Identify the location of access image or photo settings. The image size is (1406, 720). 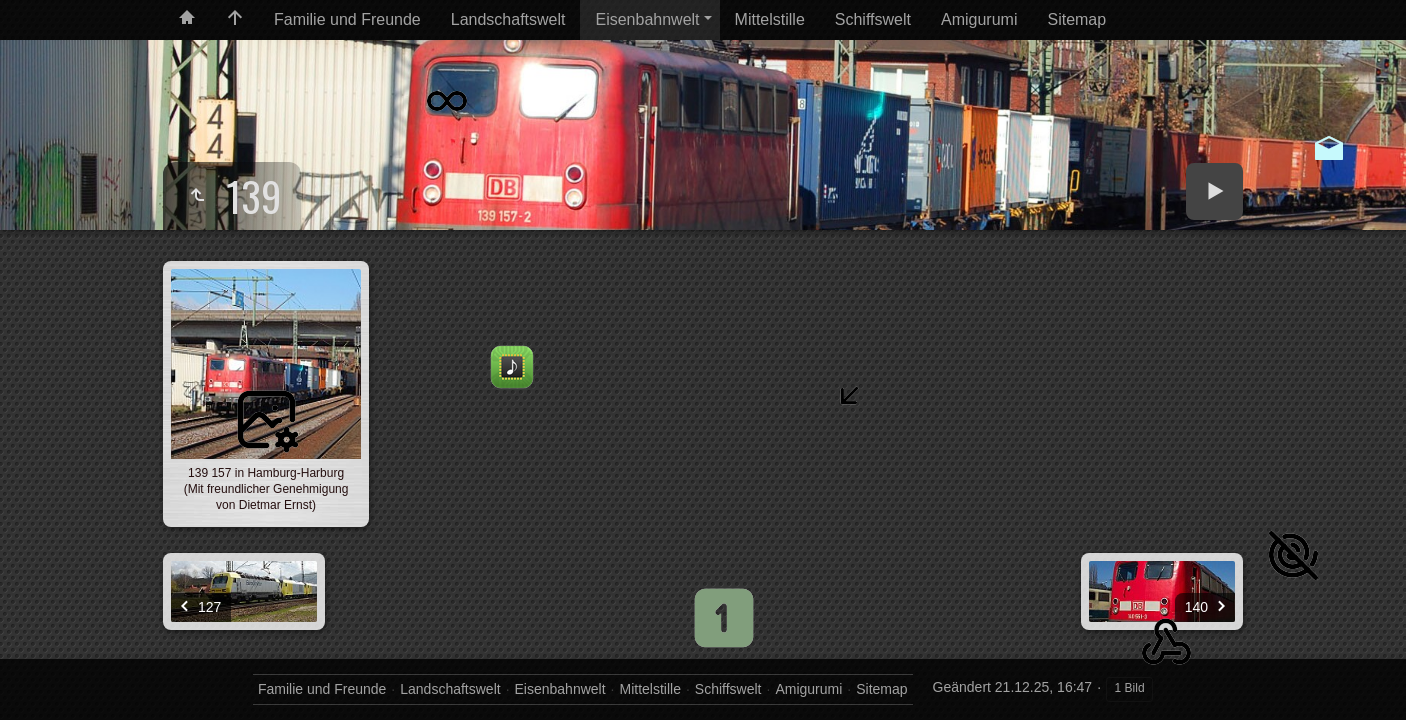
(266, 419).